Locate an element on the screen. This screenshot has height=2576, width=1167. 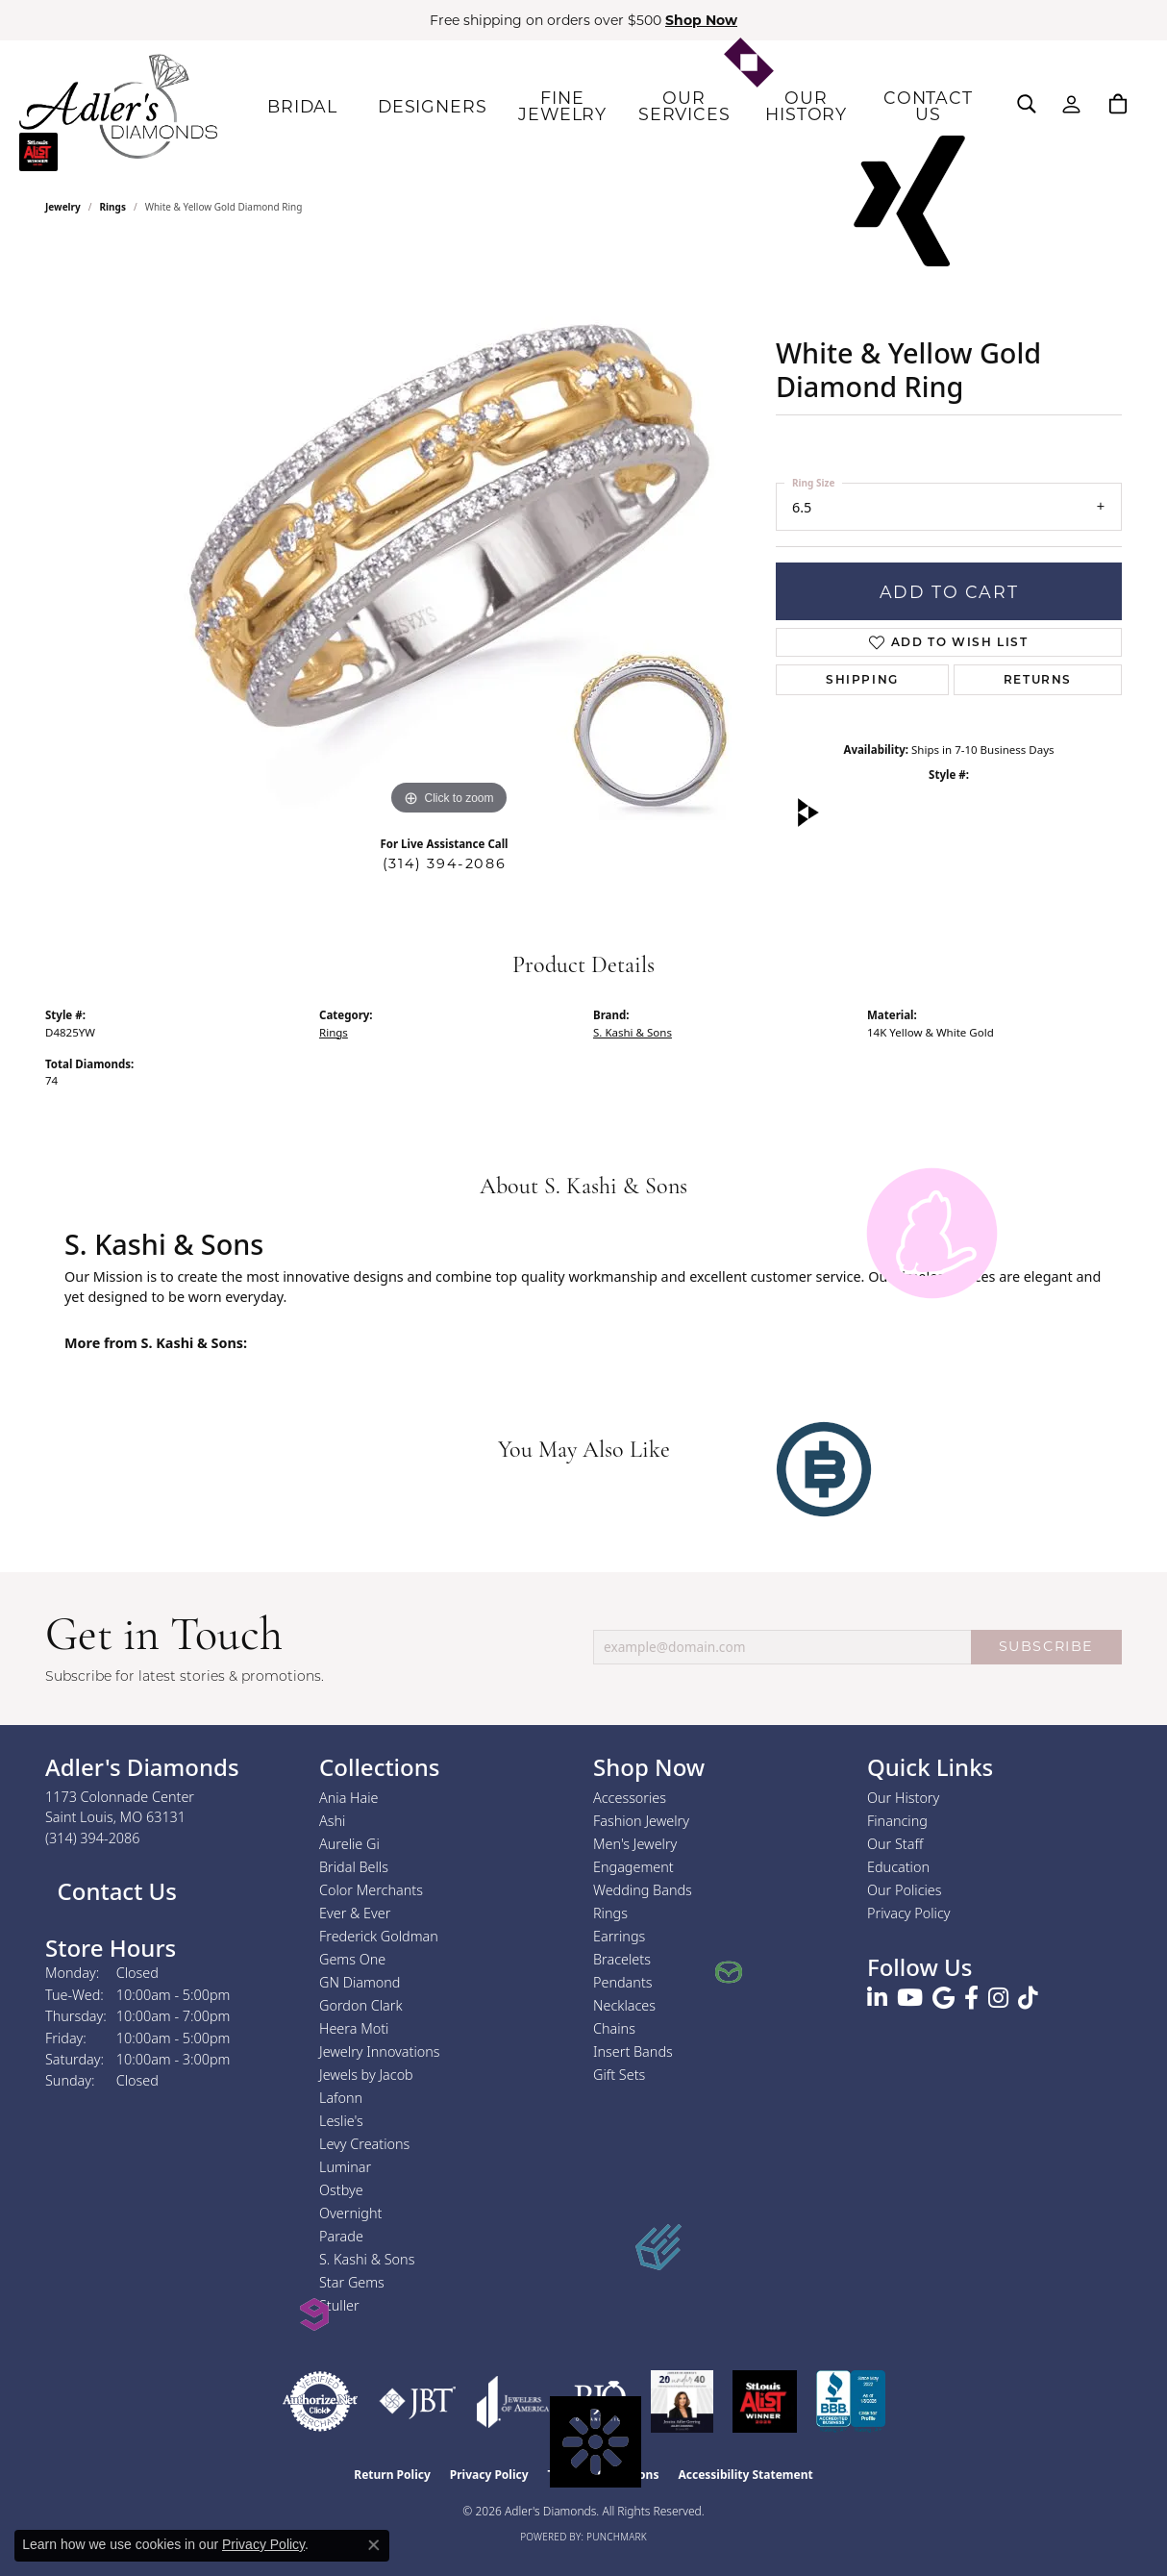
kentico CMS platform logo is located at coordinates (595, 2441).